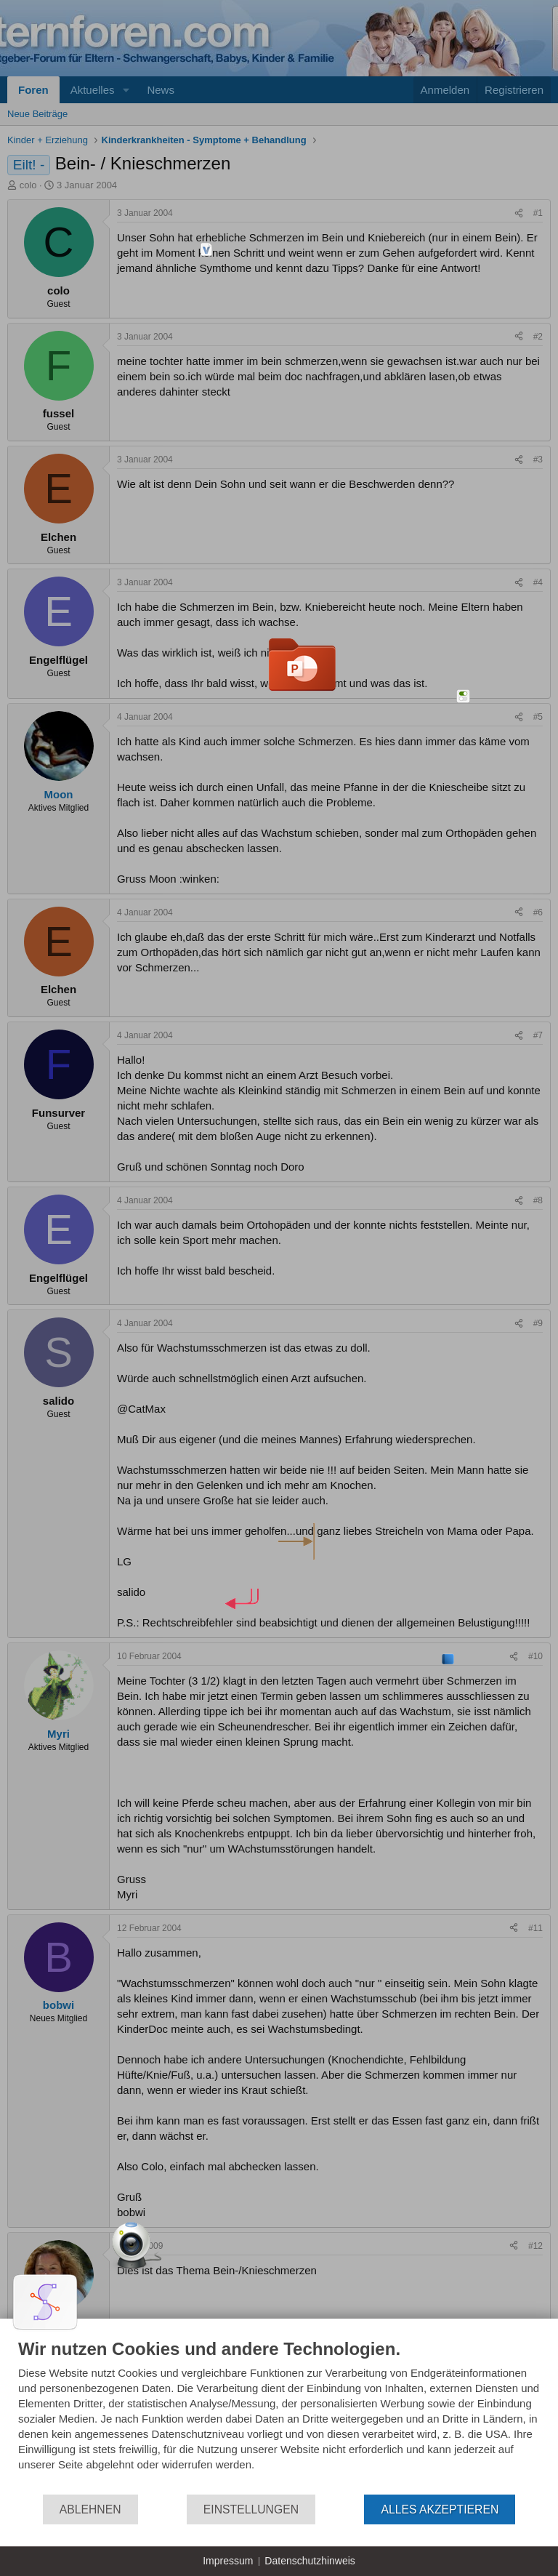 The width and height of the screenshot is (558, 2576). What do you see at coordinates (302, 666) in the screenshot?
I see `open folder containing PowerPoint presentations` at bounding box center [302, 666].